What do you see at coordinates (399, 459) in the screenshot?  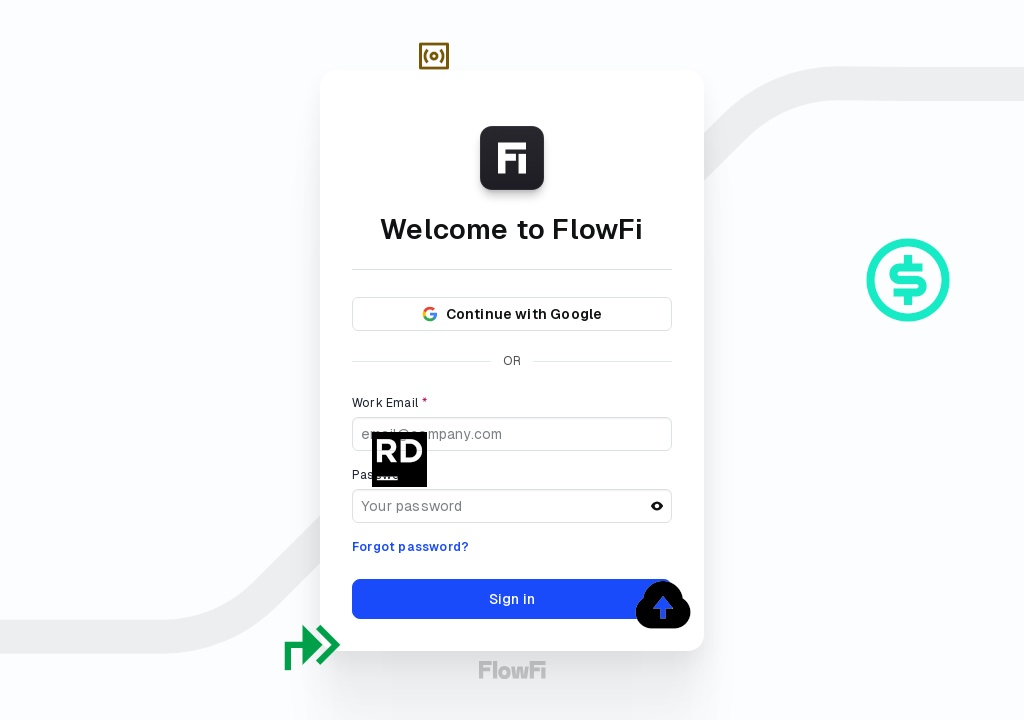 I see `open JetBrains Rider IDE` at bounding box center [399, 459].